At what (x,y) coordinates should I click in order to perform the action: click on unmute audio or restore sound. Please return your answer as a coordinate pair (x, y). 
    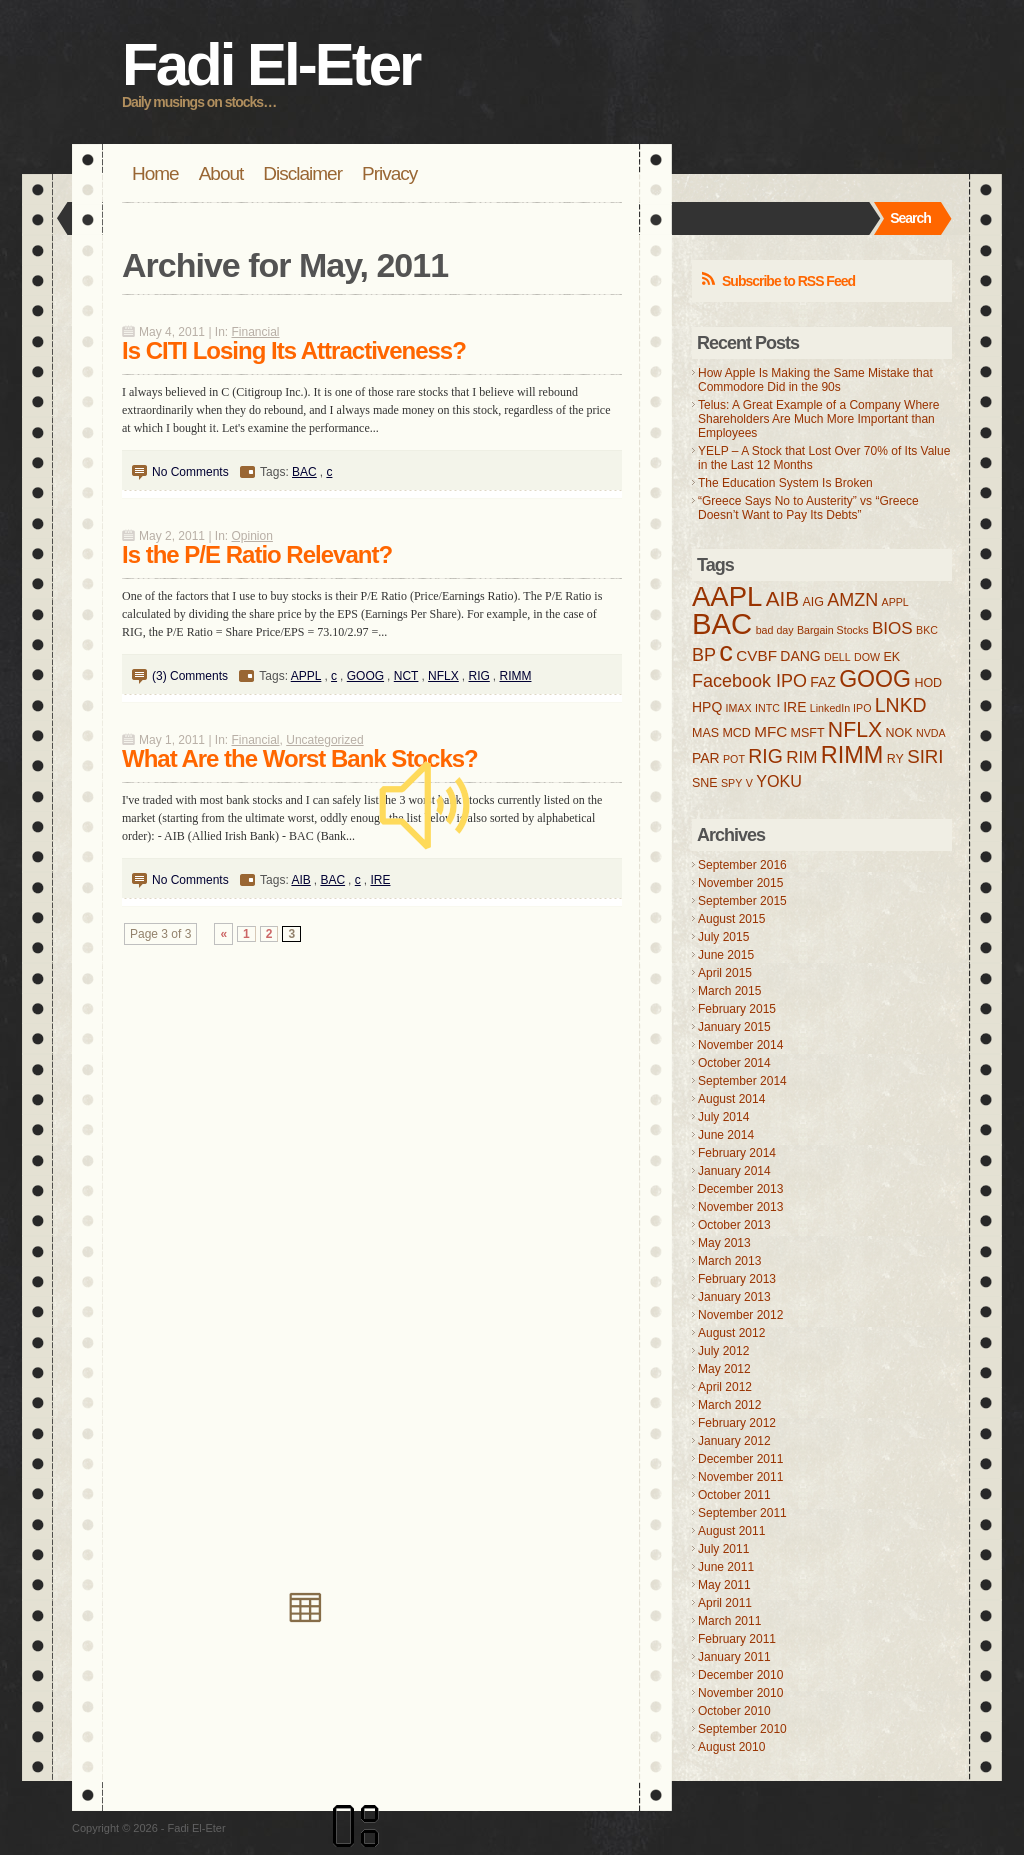
    Looking at the image, I should click on (424, 806).